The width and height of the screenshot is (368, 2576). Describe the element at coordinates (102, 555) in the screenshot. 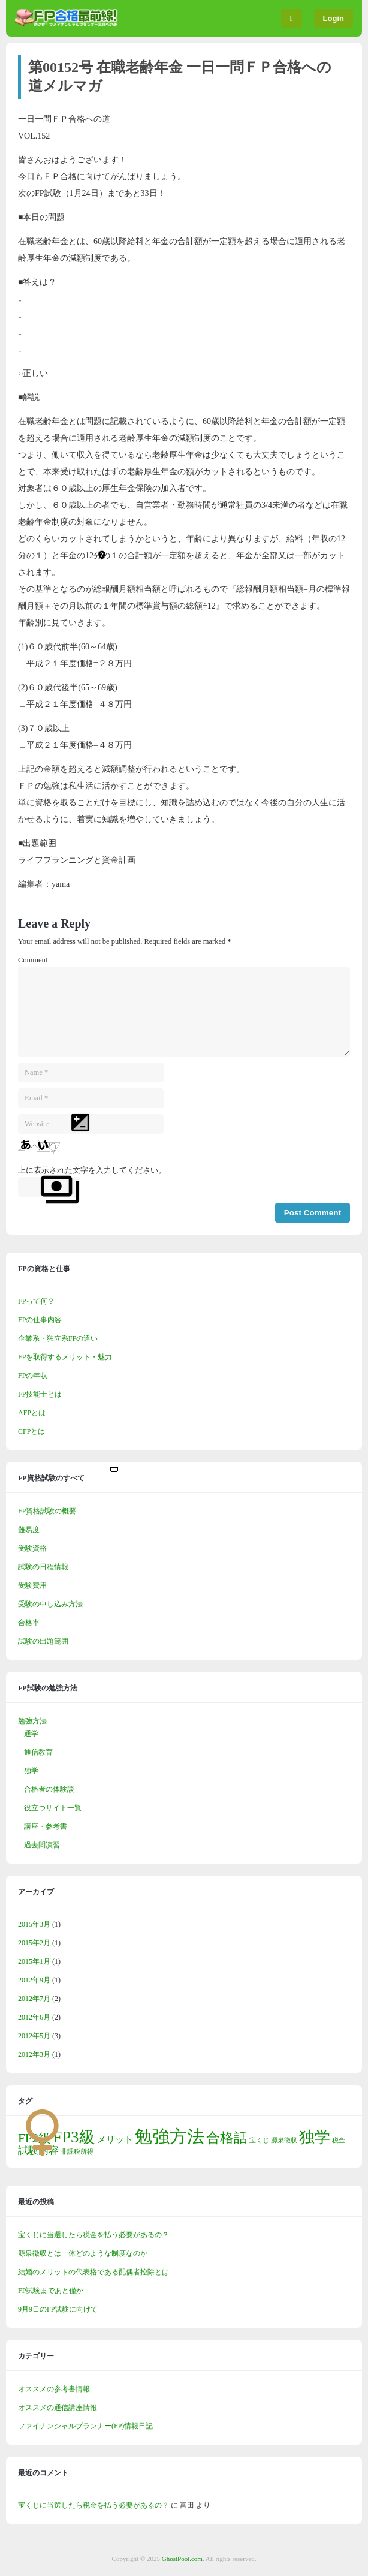

I see `indicates an unknown or unidentified location` at that location.